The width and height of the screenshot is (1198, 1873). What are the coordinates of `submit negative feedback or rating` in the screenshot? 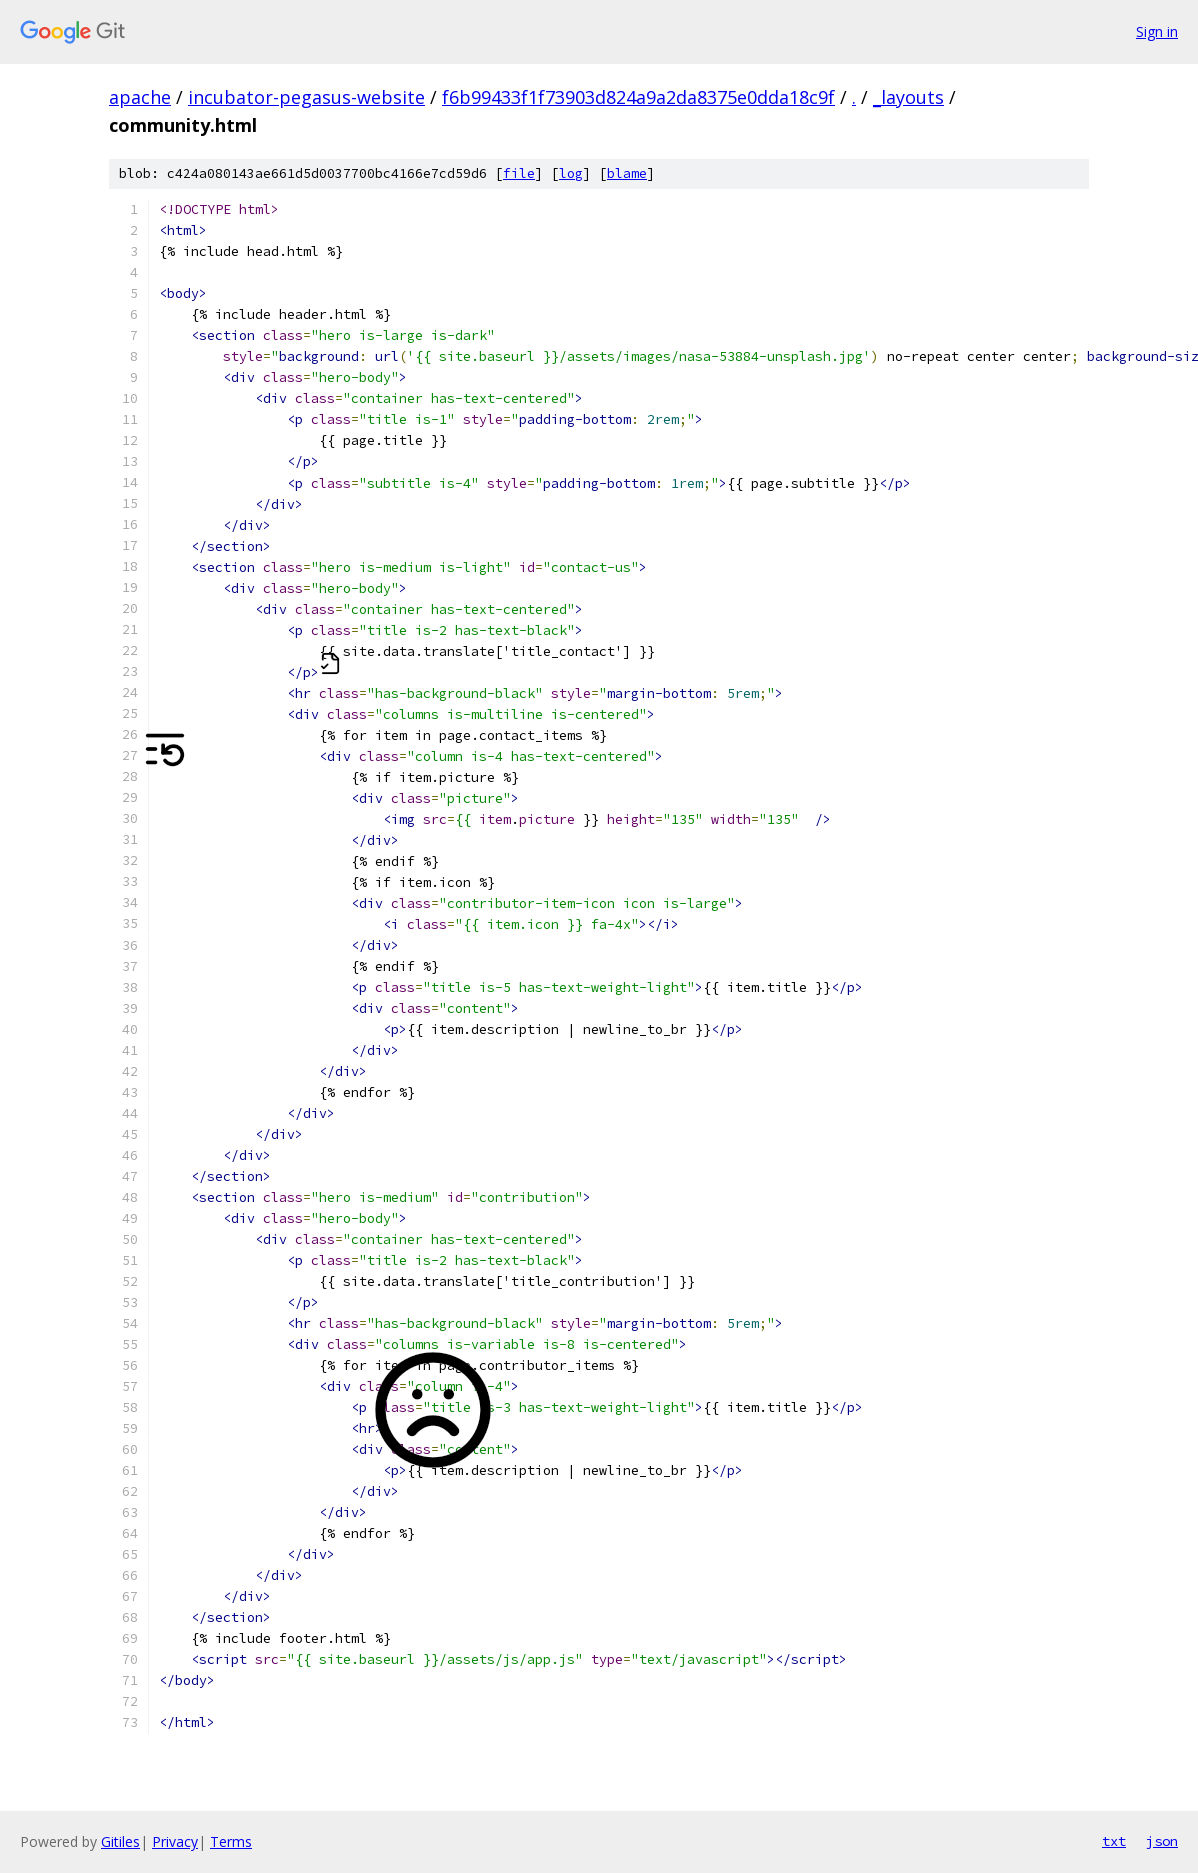 It's located at (433, 1410).